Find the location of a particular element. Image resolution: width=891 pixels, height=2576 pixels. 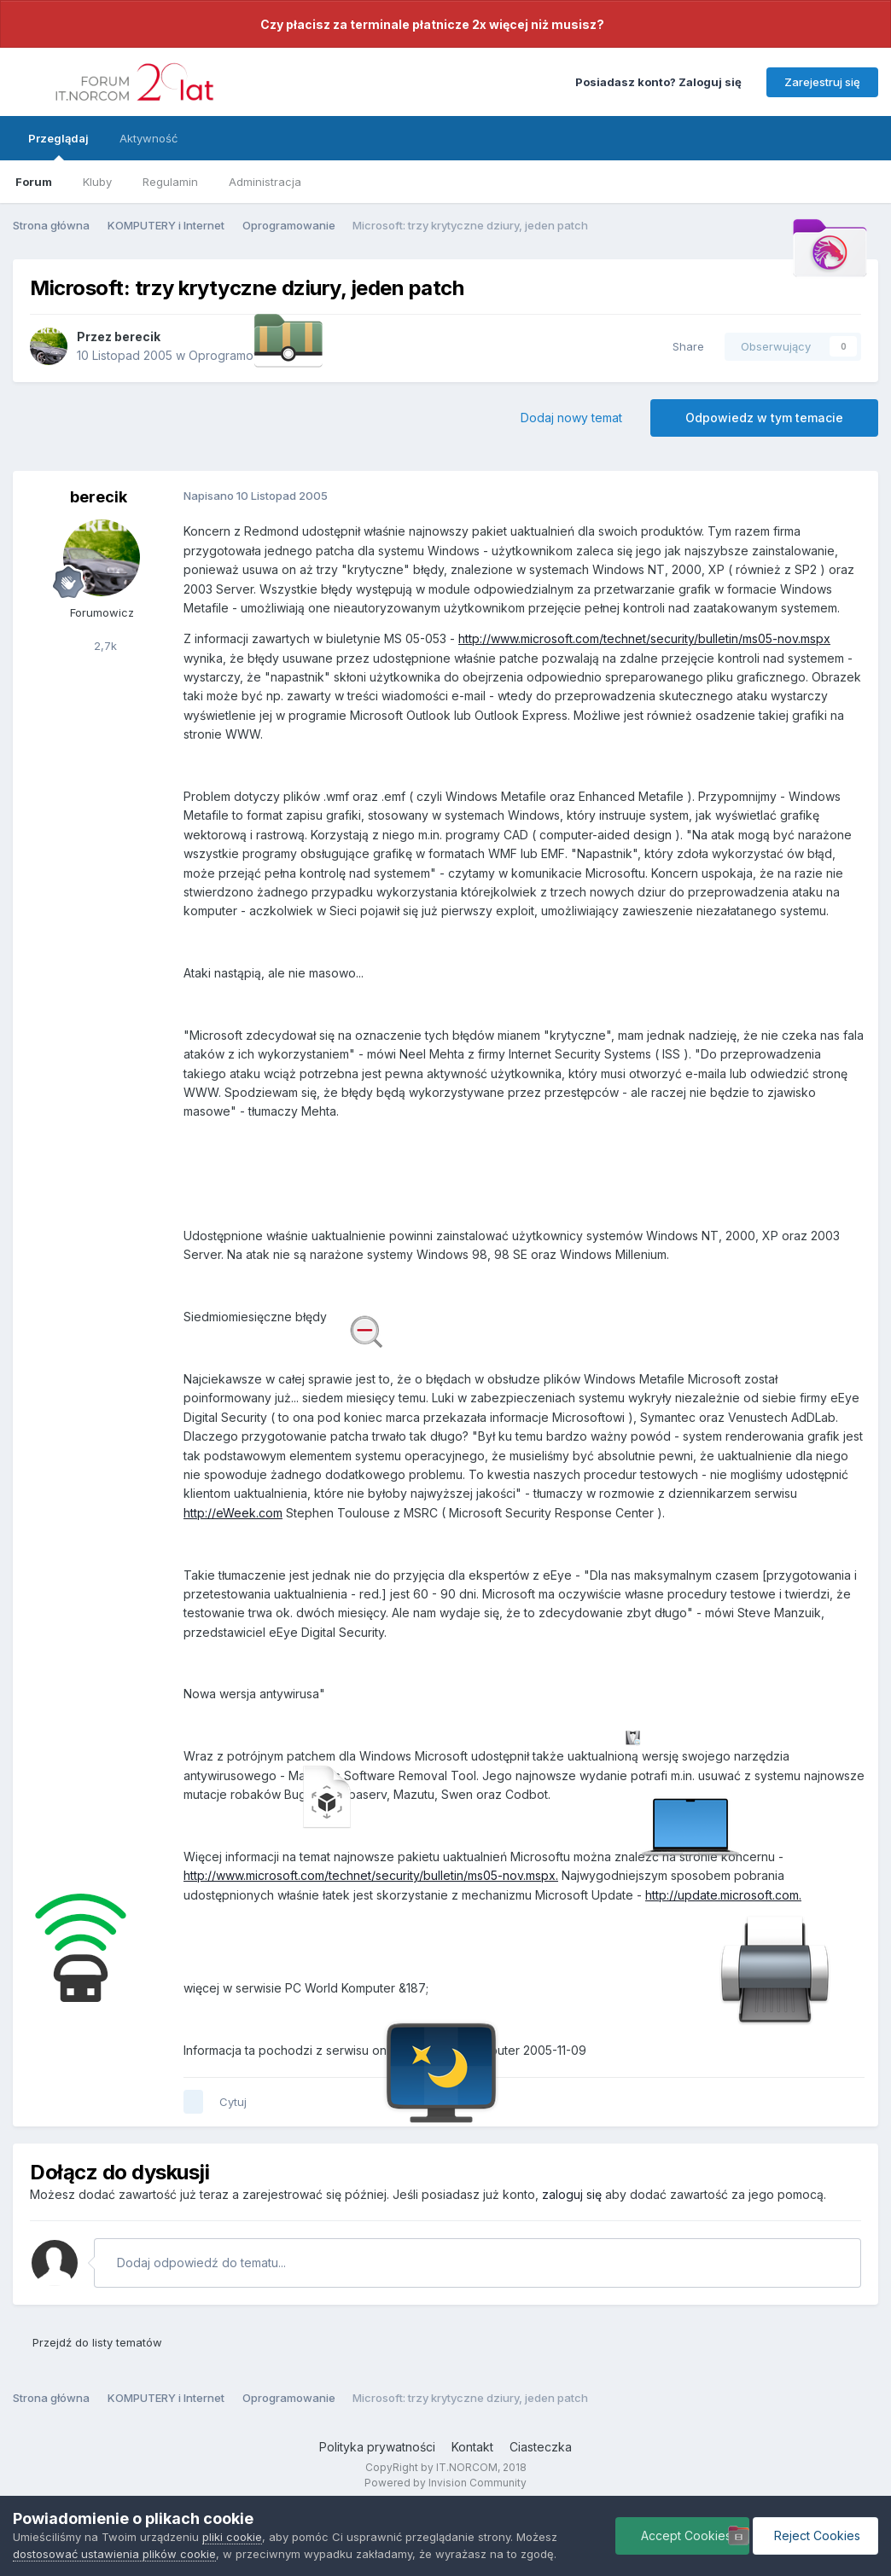

zoom out of the current view is located at coordinates (366, 1332).